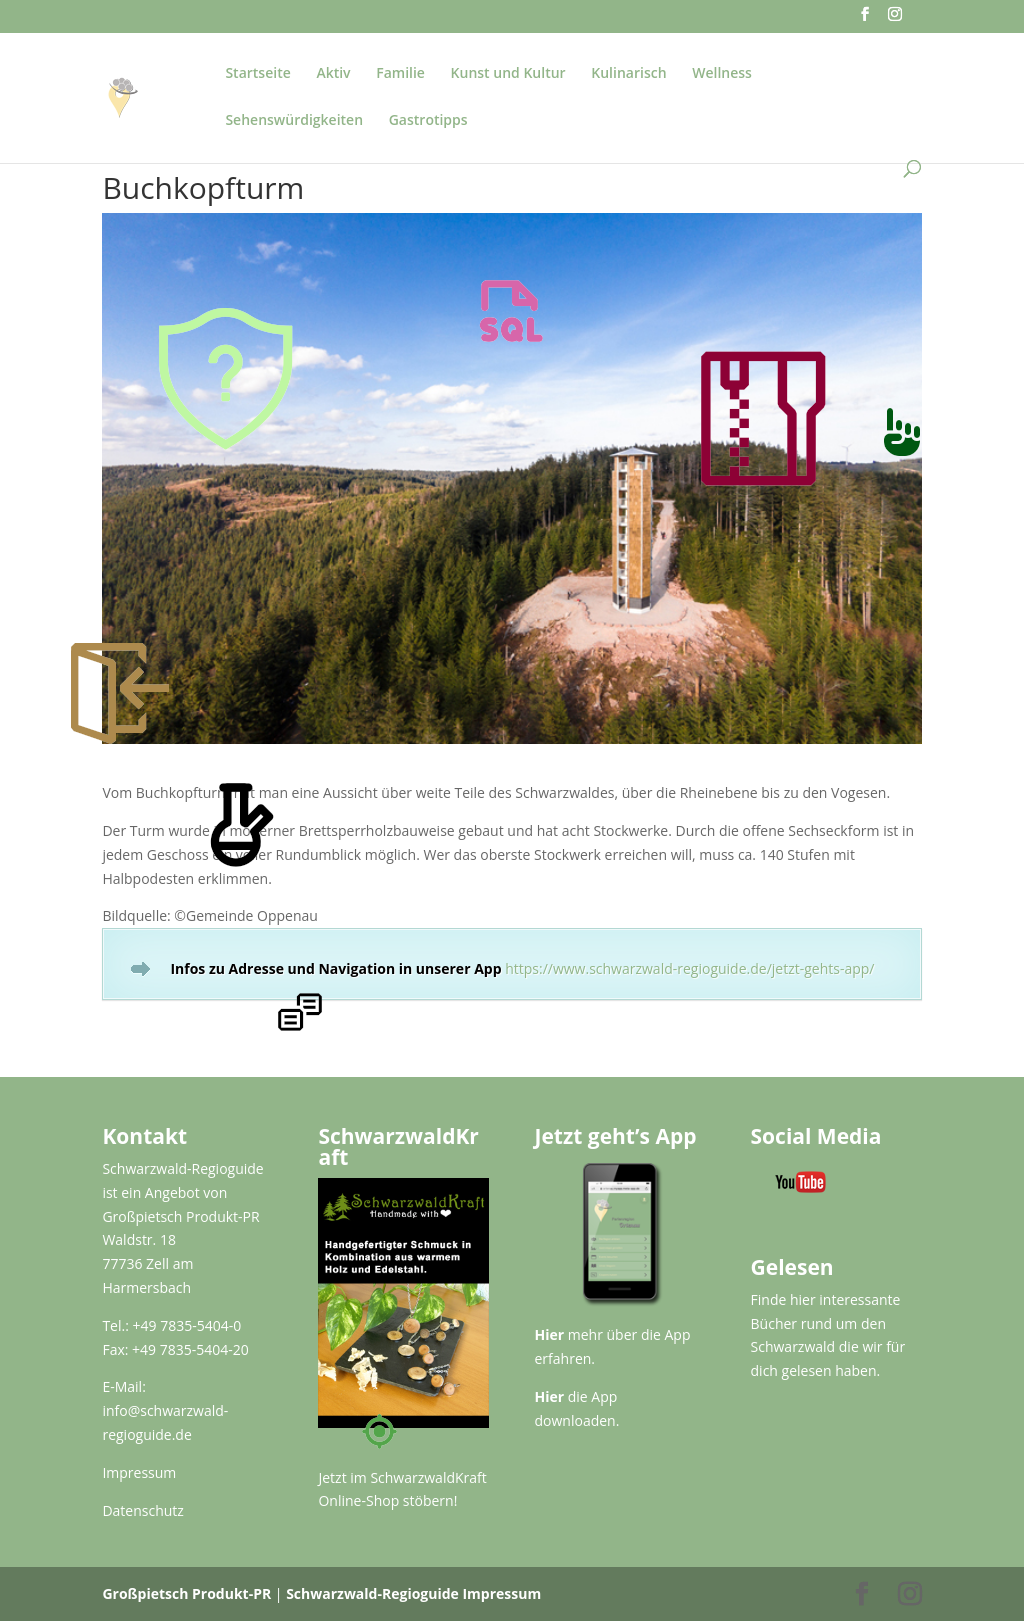  Describe the element at coordinates (225, 379) in the screenshot. I see `unknown or unverified workspace security status` at that location.